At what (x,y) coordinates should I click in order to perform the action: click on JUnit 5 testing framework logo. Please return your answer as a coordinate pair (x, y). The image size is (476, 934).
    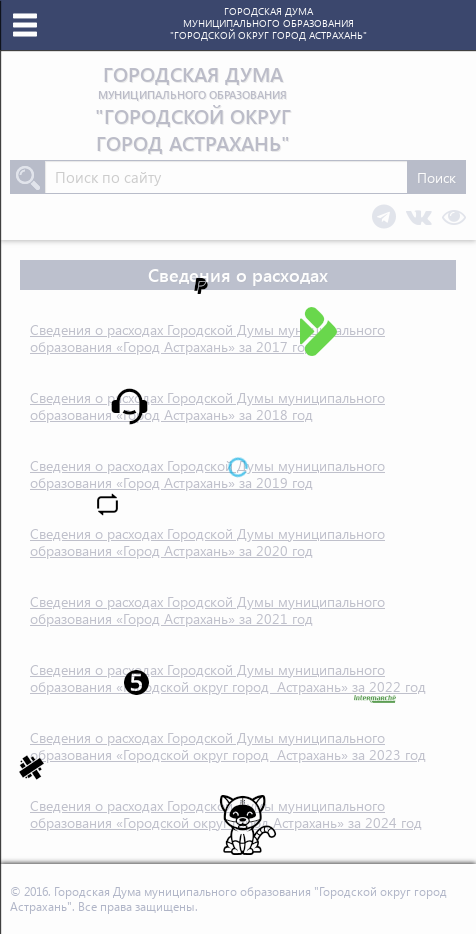
    Looking at the image, I should click on (136, 682).